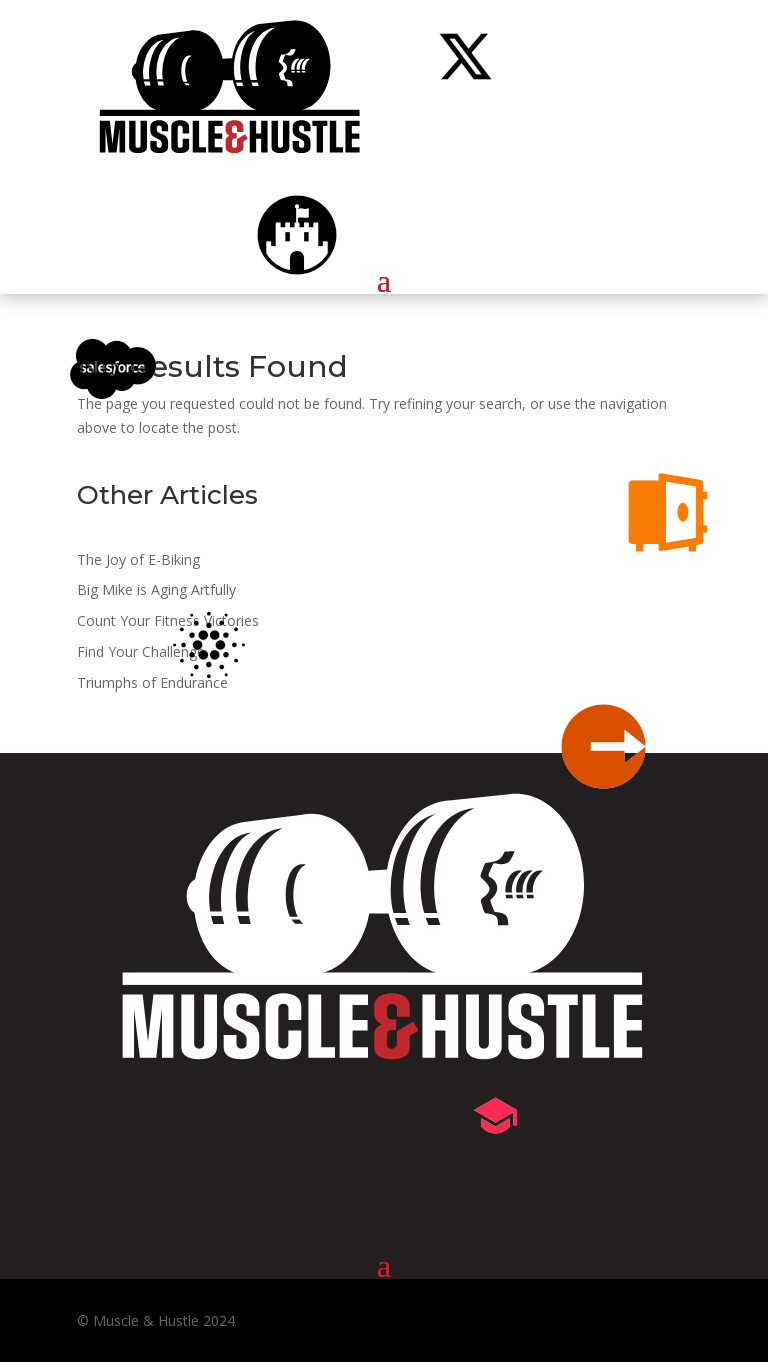  I want to click on share to X (formerly Twitter), so click(465, 56).